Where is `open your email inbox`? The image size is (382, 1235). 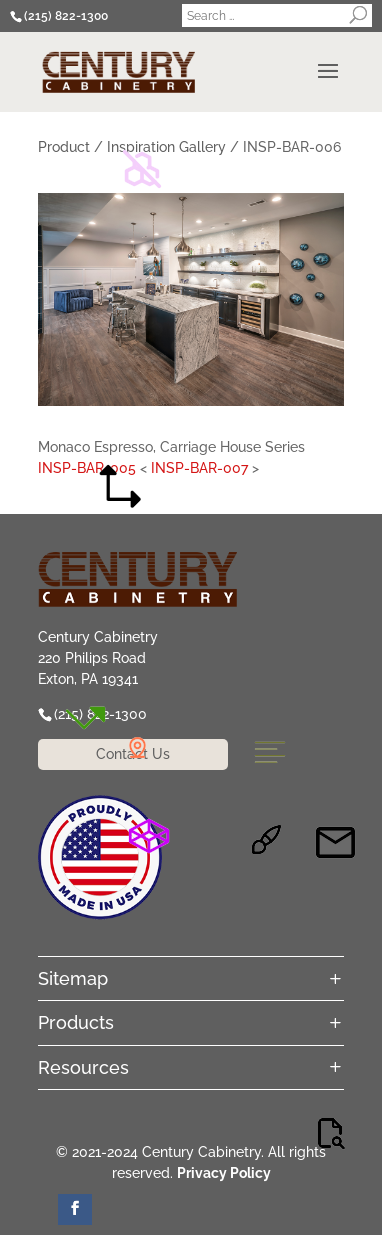 open your email inbox is located at coordinates (335, 842).